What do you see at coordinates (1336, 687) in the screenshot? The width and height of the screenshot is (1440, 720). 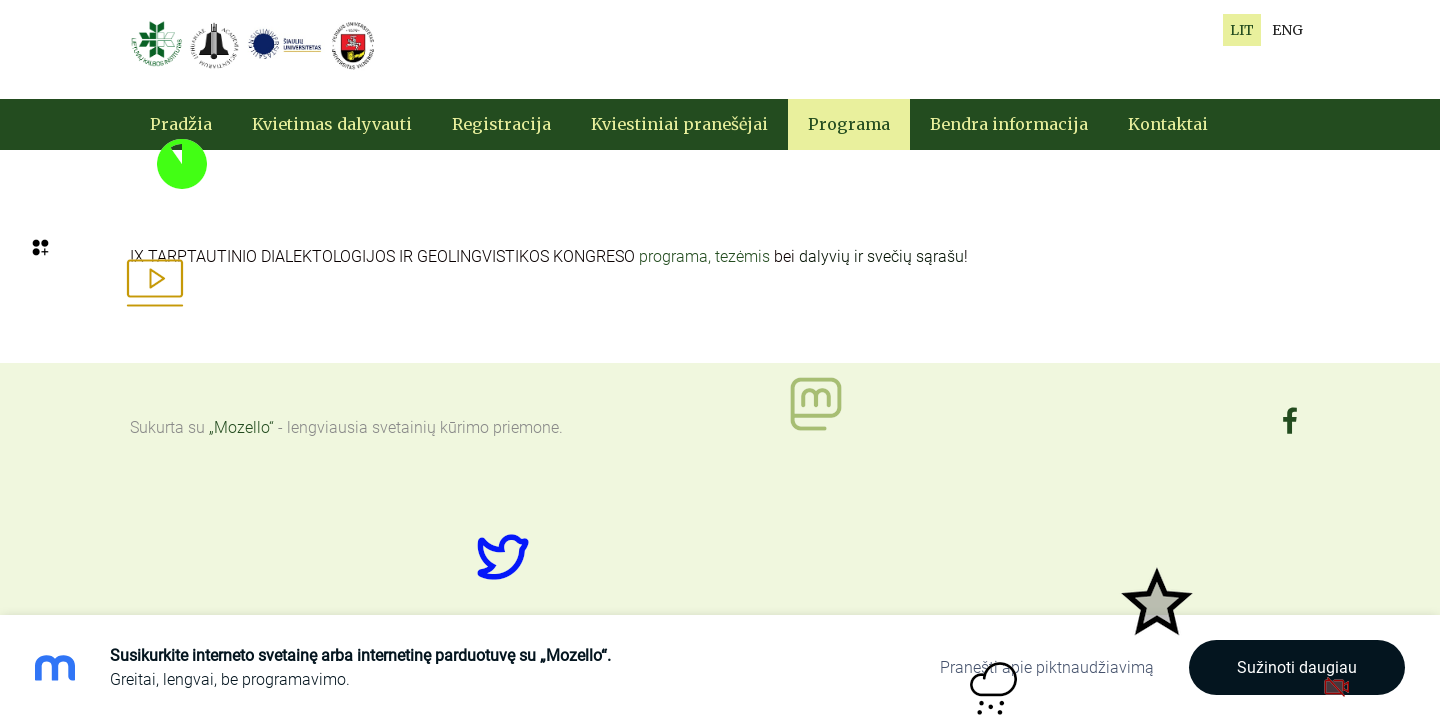 I see `turn off camera or disable video` at bounding box center [1336, 687].